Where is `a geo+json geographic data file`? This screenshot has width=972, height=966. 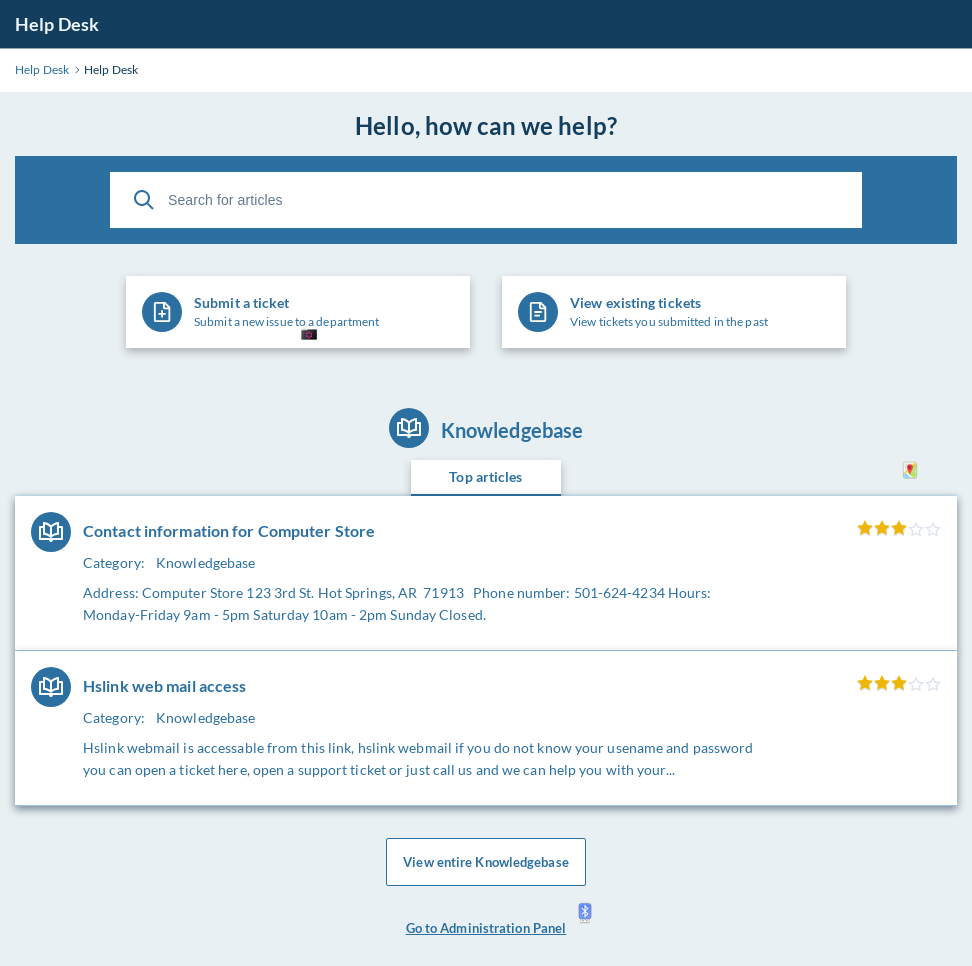
a geo+json geographic data file is located at coordinates (910, 470).